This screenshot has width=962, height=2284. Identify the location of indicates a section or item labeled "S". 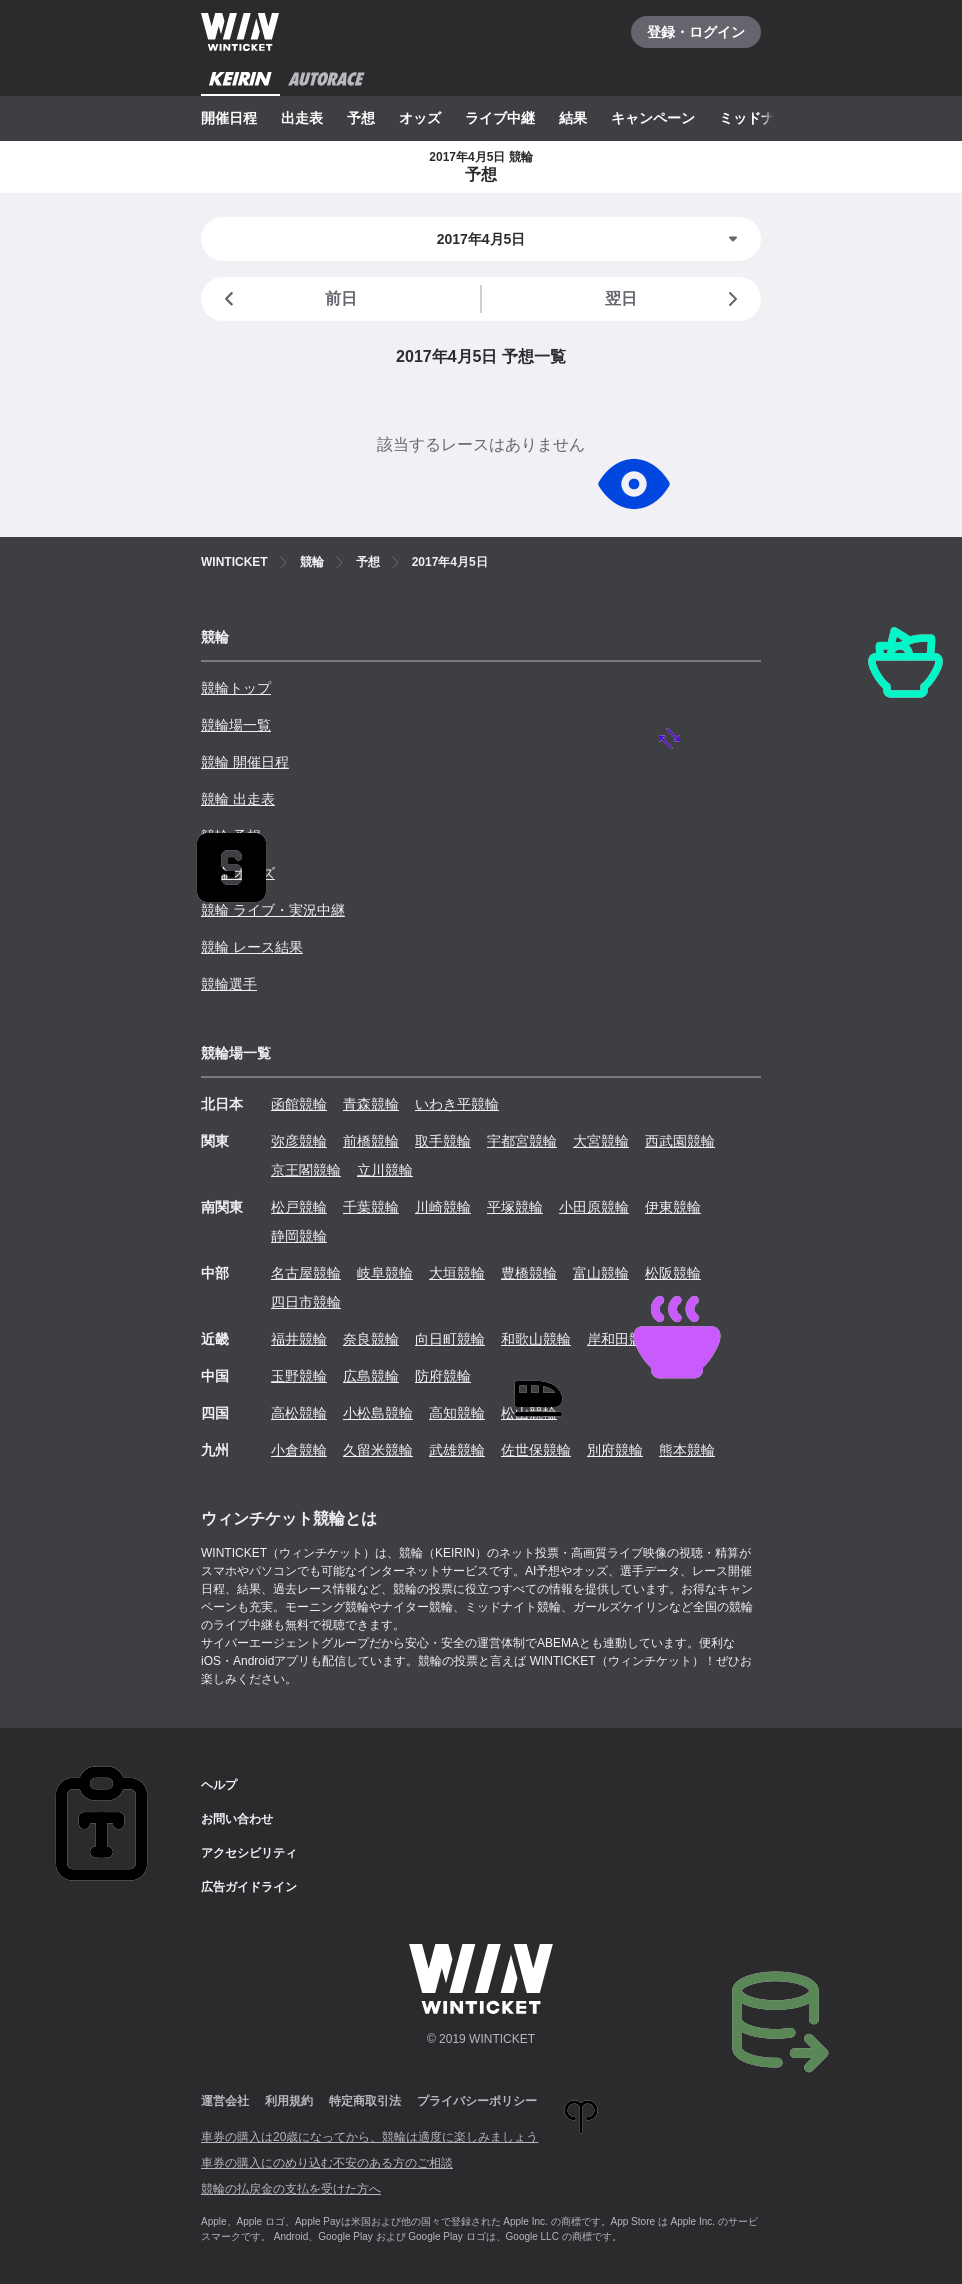
(231, 867).